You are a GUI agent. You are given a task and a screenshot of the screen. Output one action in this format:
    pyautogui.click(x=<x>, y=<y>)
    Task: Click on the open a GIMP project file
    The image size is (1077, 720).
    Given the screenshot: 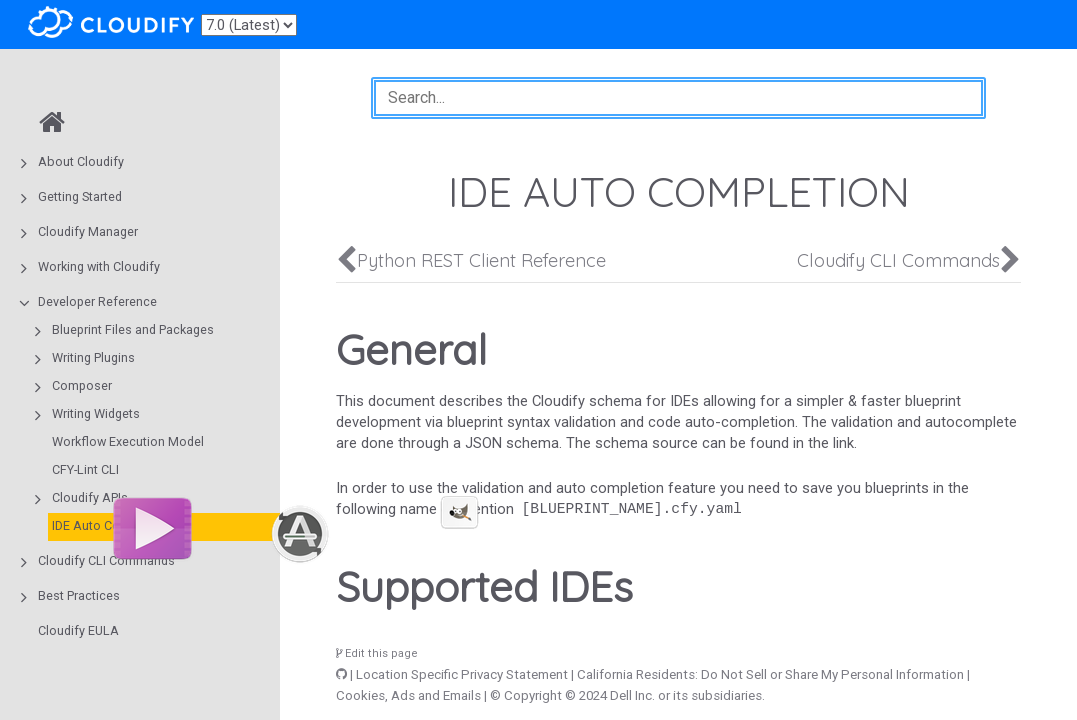 What is the action you would take?
    pyautogui.click(x=459, y=511)
    